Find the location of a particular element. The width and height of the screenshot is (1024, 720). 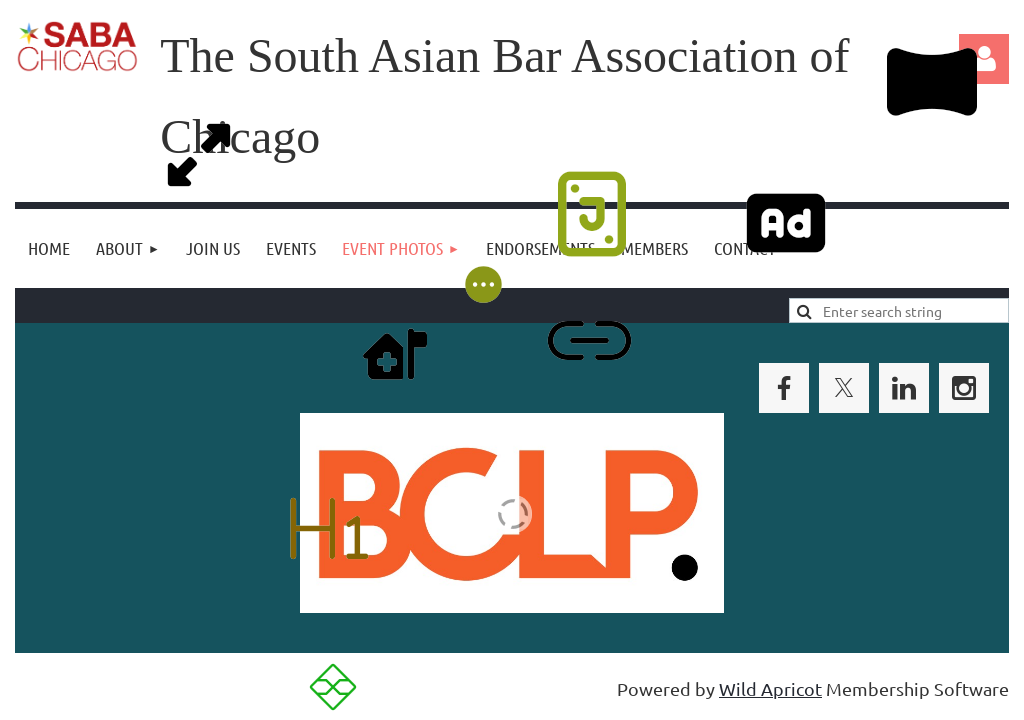

access more options or actions is located at coordinates (483, 284).